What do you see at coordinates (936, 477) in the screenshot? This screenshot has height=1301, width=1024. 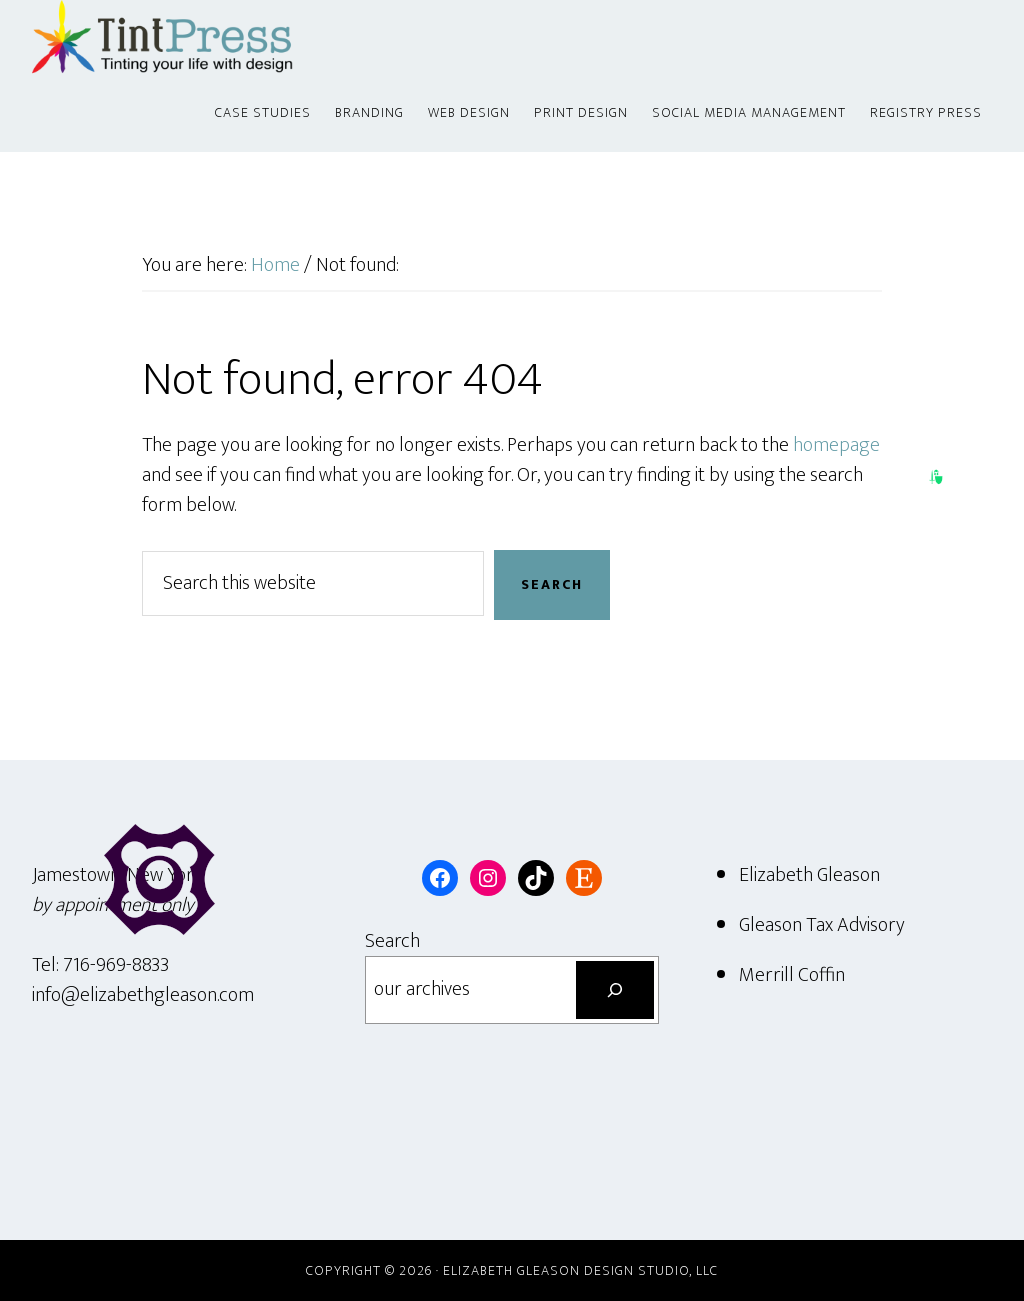 I see `access your equipment or inventory` at bounding box center [936, 477].